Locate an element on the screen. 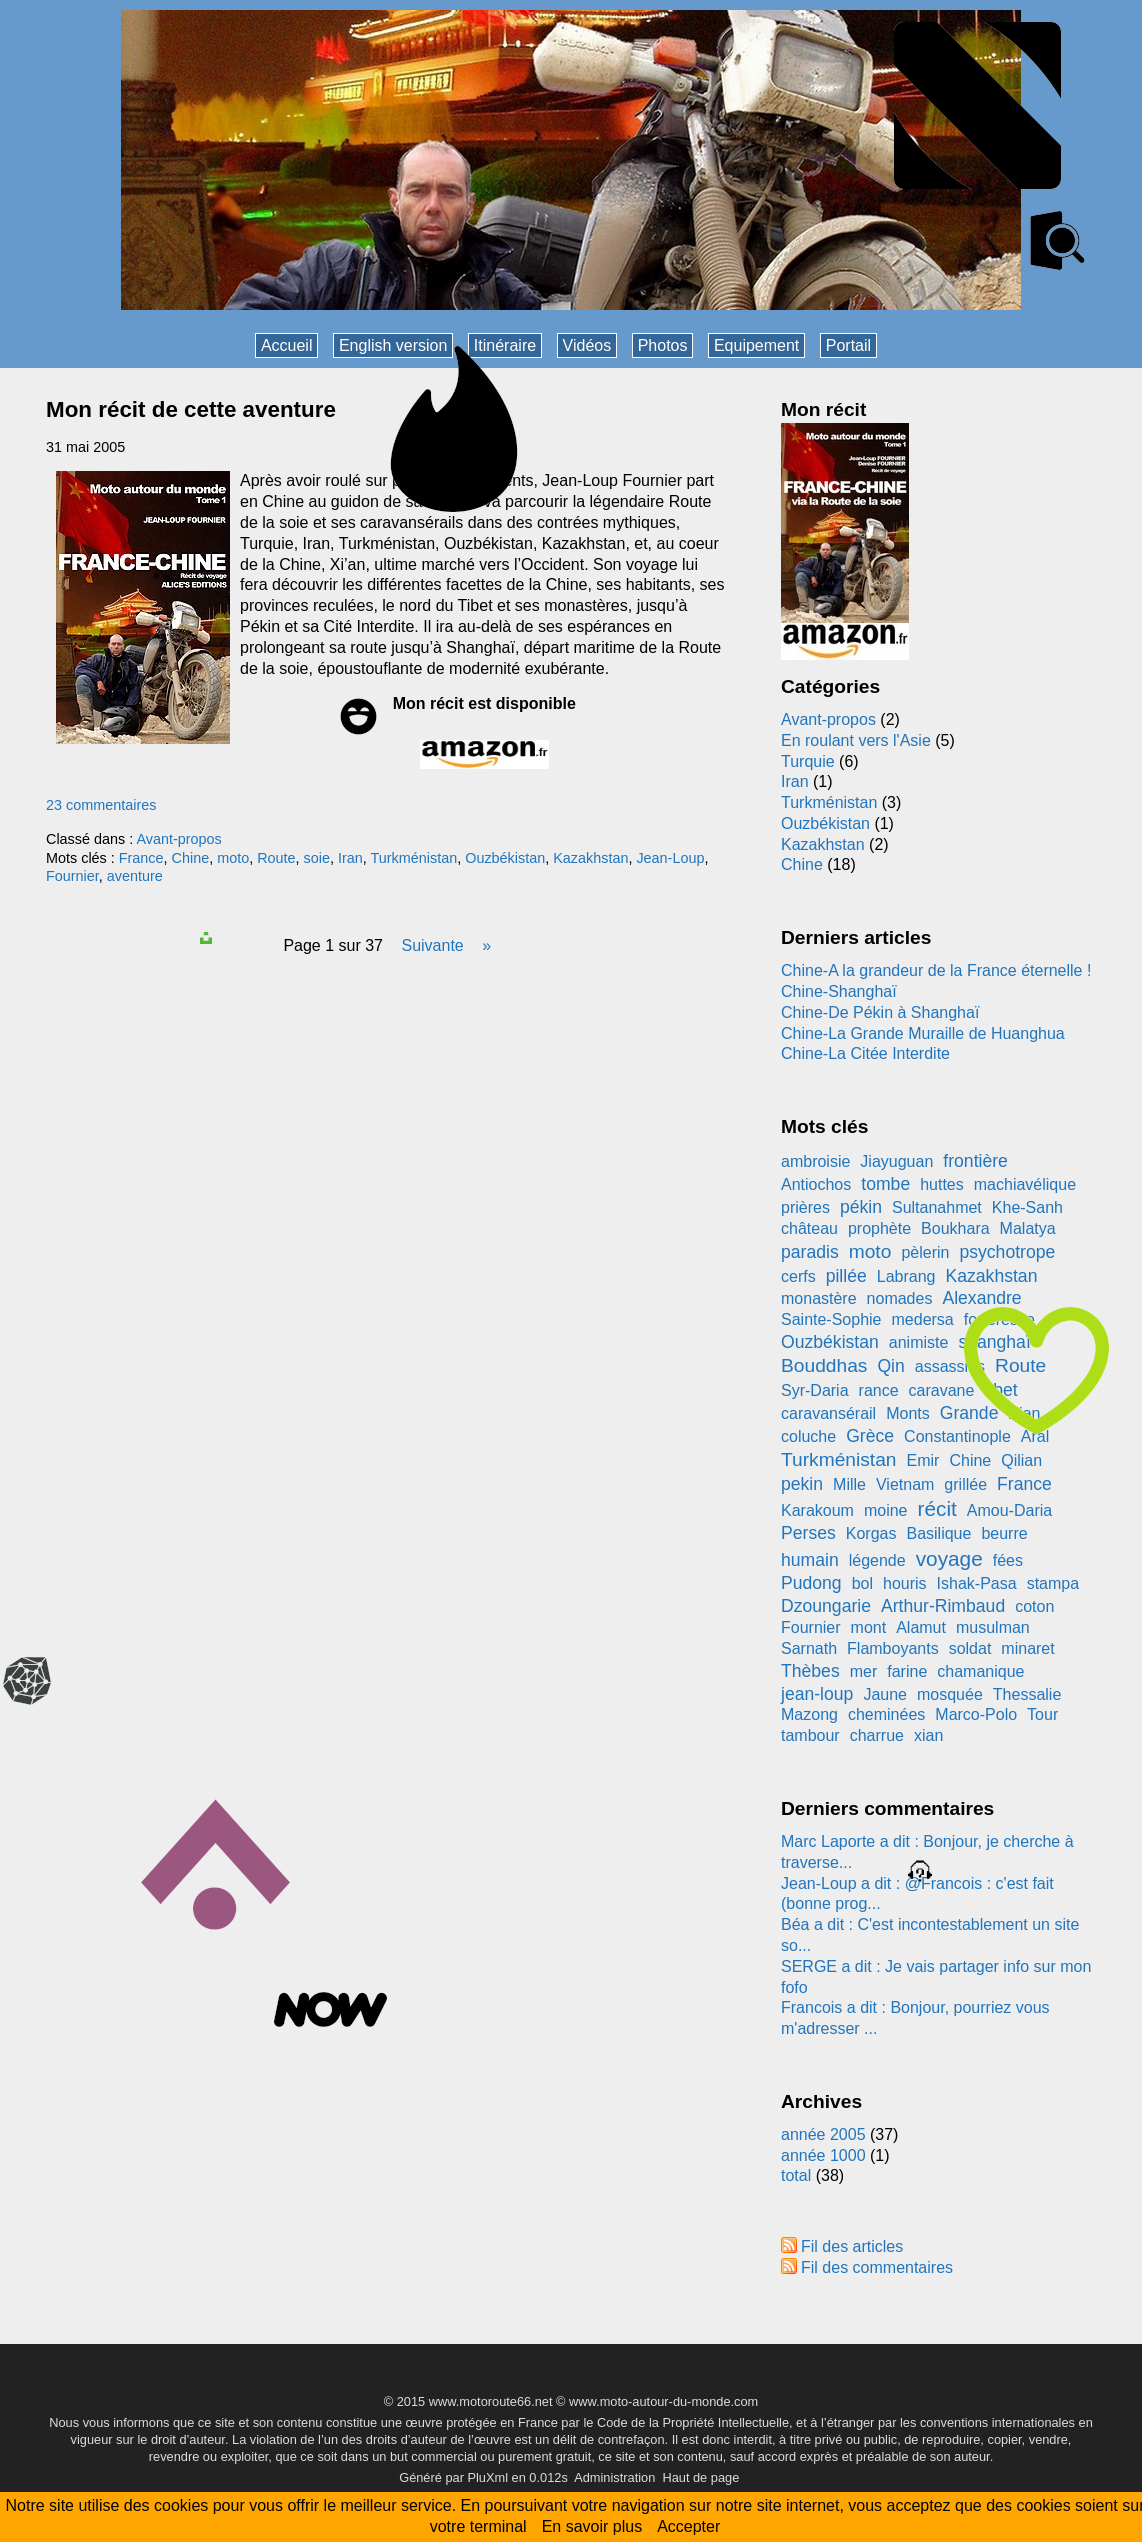  link to PyG (PyTorch Geometric) library or documentation is located at coordinates (27, 1681).